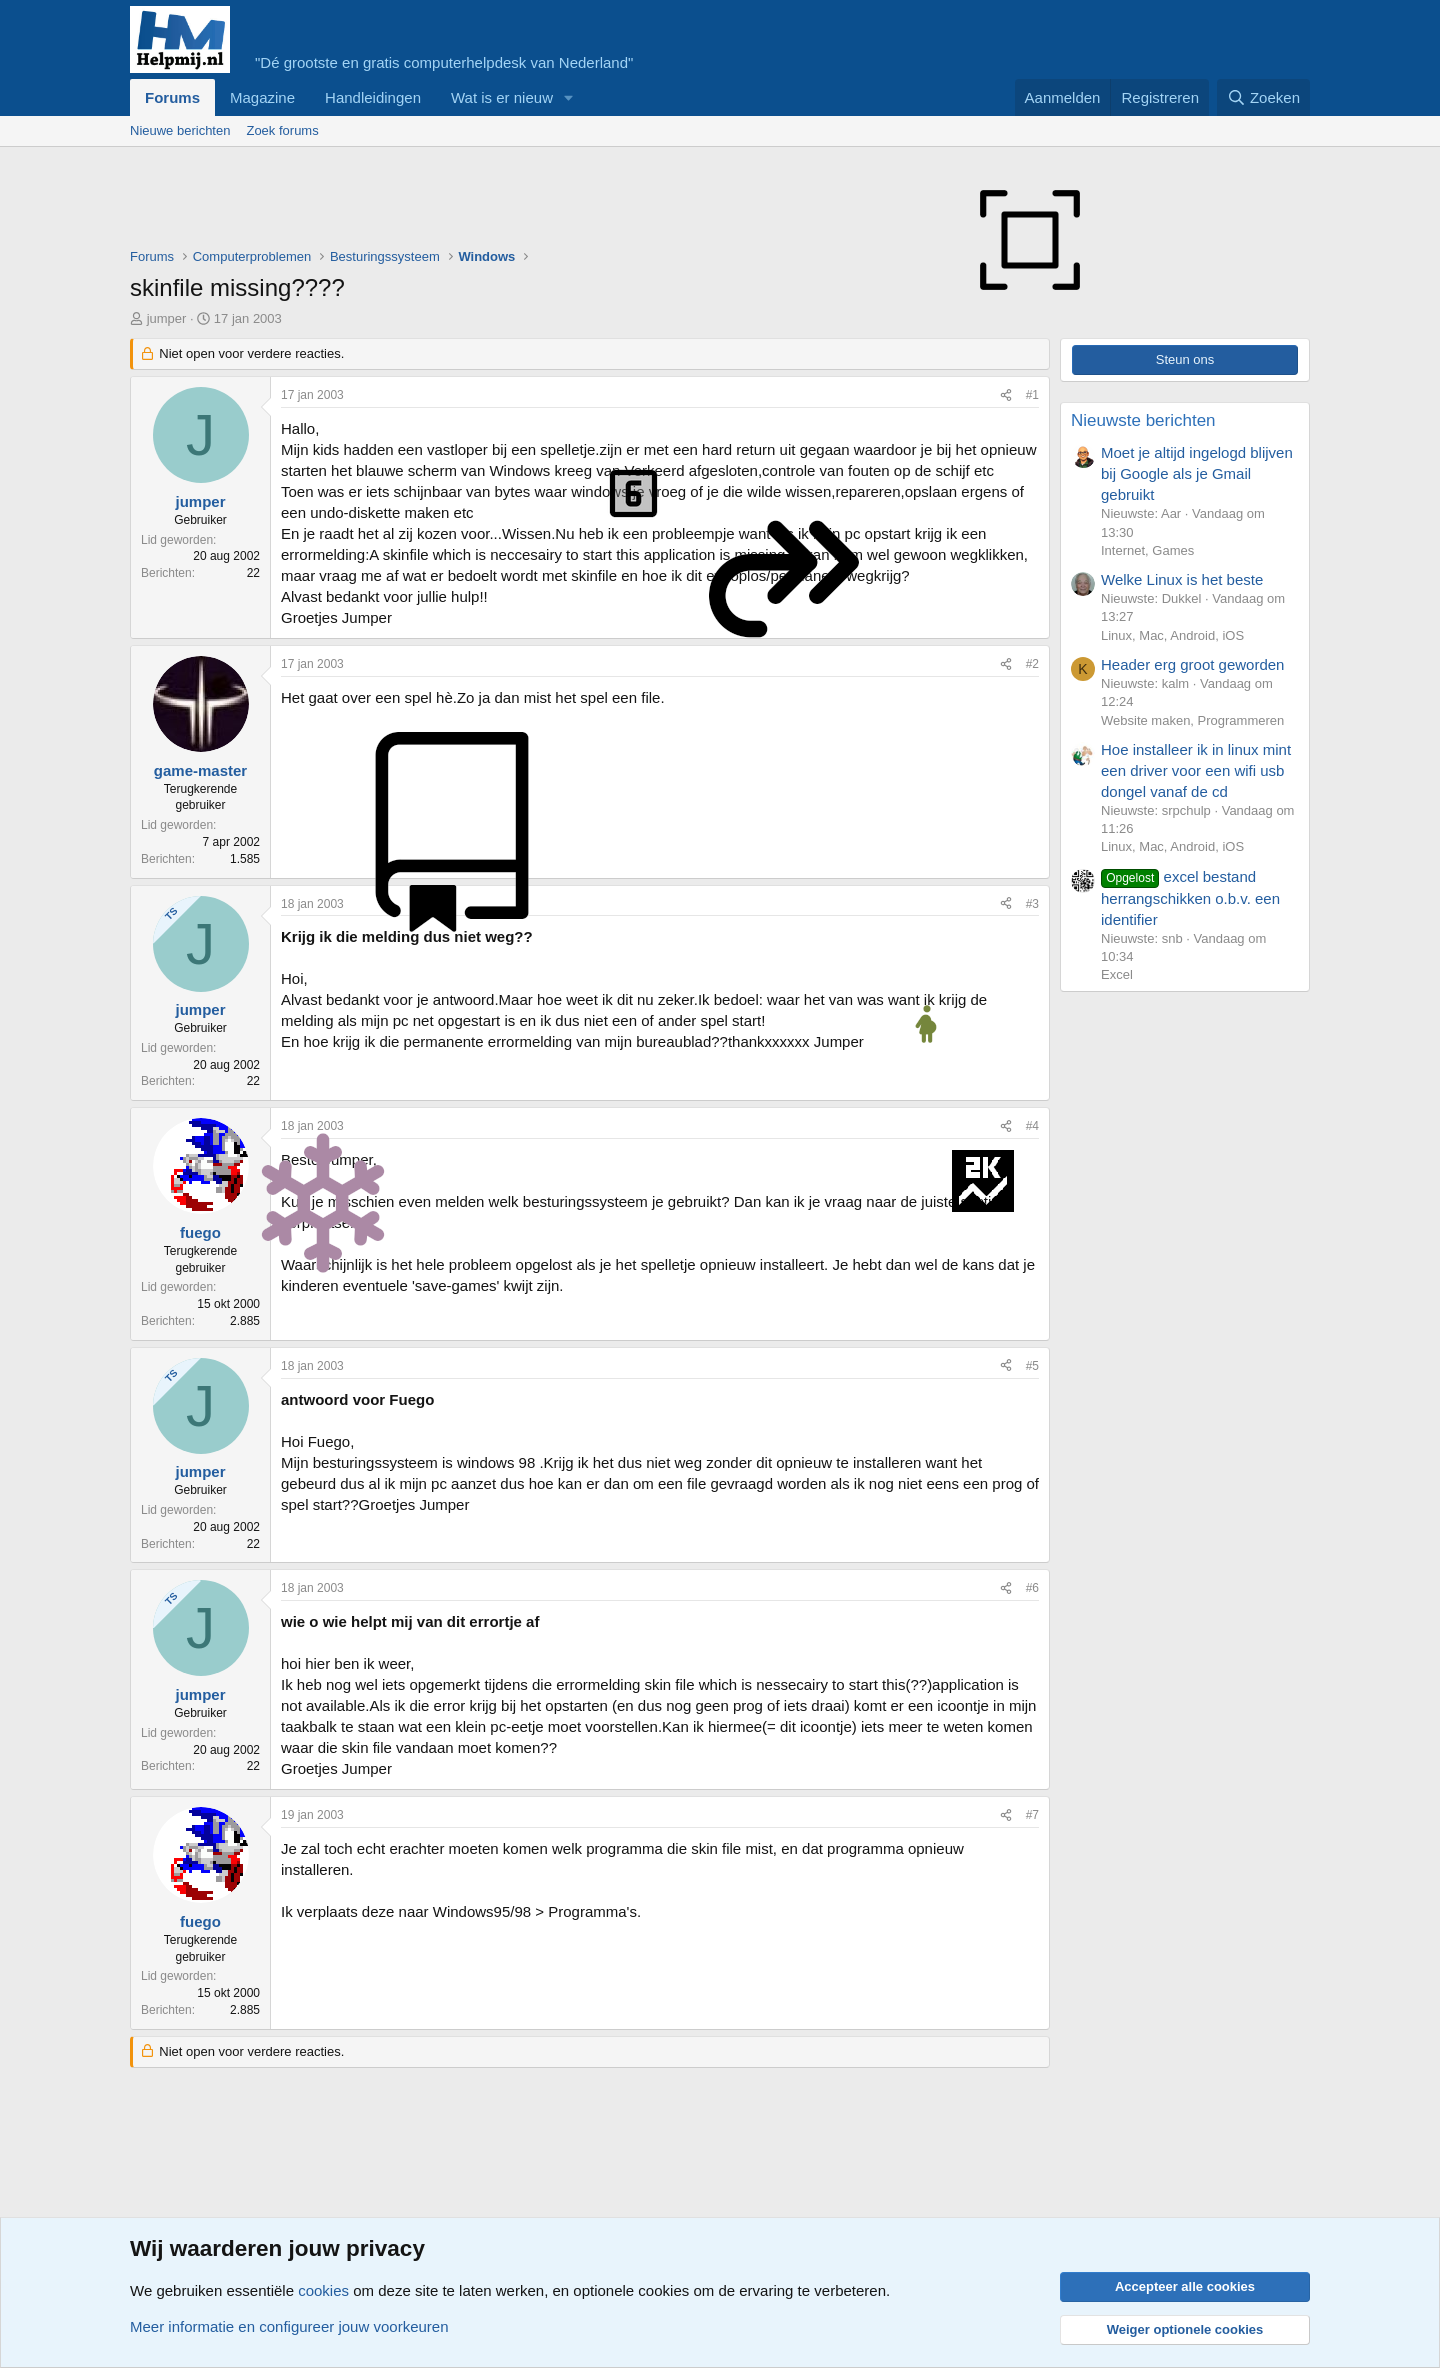 The height and width of the screenshot is (2368, 1440). Describe the element at coordinates (633, 493) in the screenshot. I see `select option number 6` at that location.